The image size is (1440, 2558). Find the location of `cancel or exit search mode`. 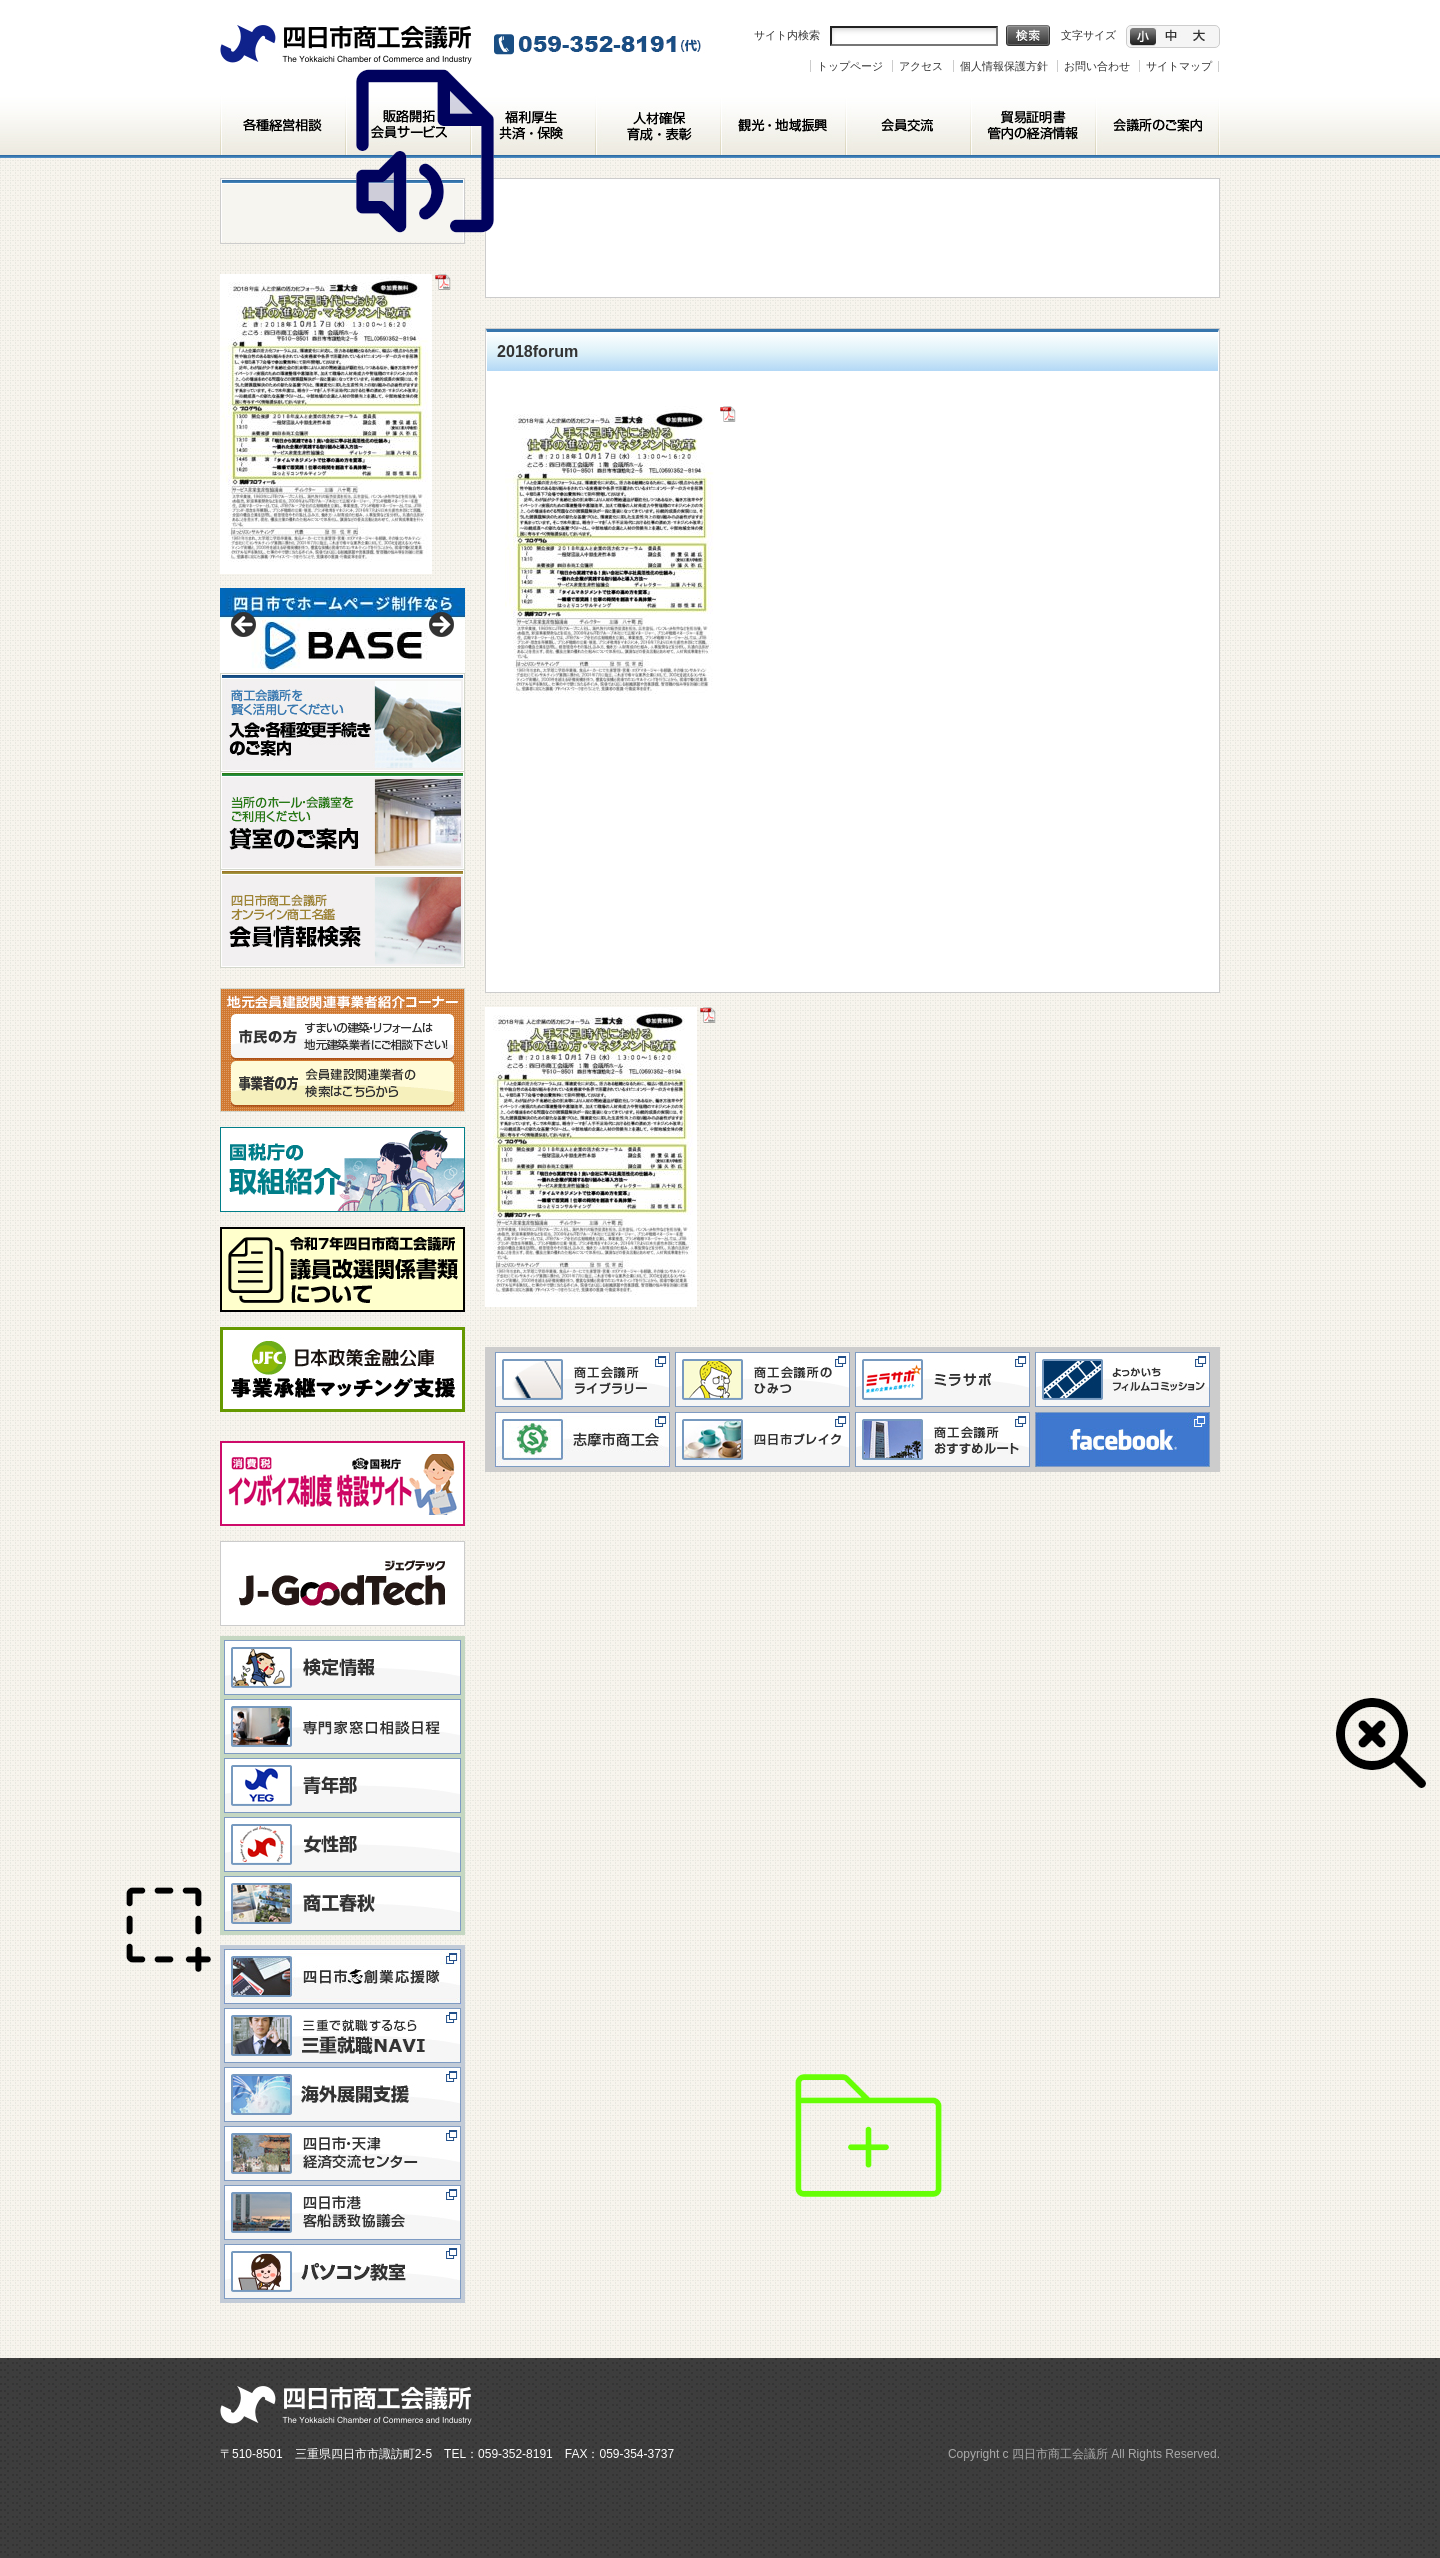

cancel or exit search mode is located at coordinates (1381, 1743).